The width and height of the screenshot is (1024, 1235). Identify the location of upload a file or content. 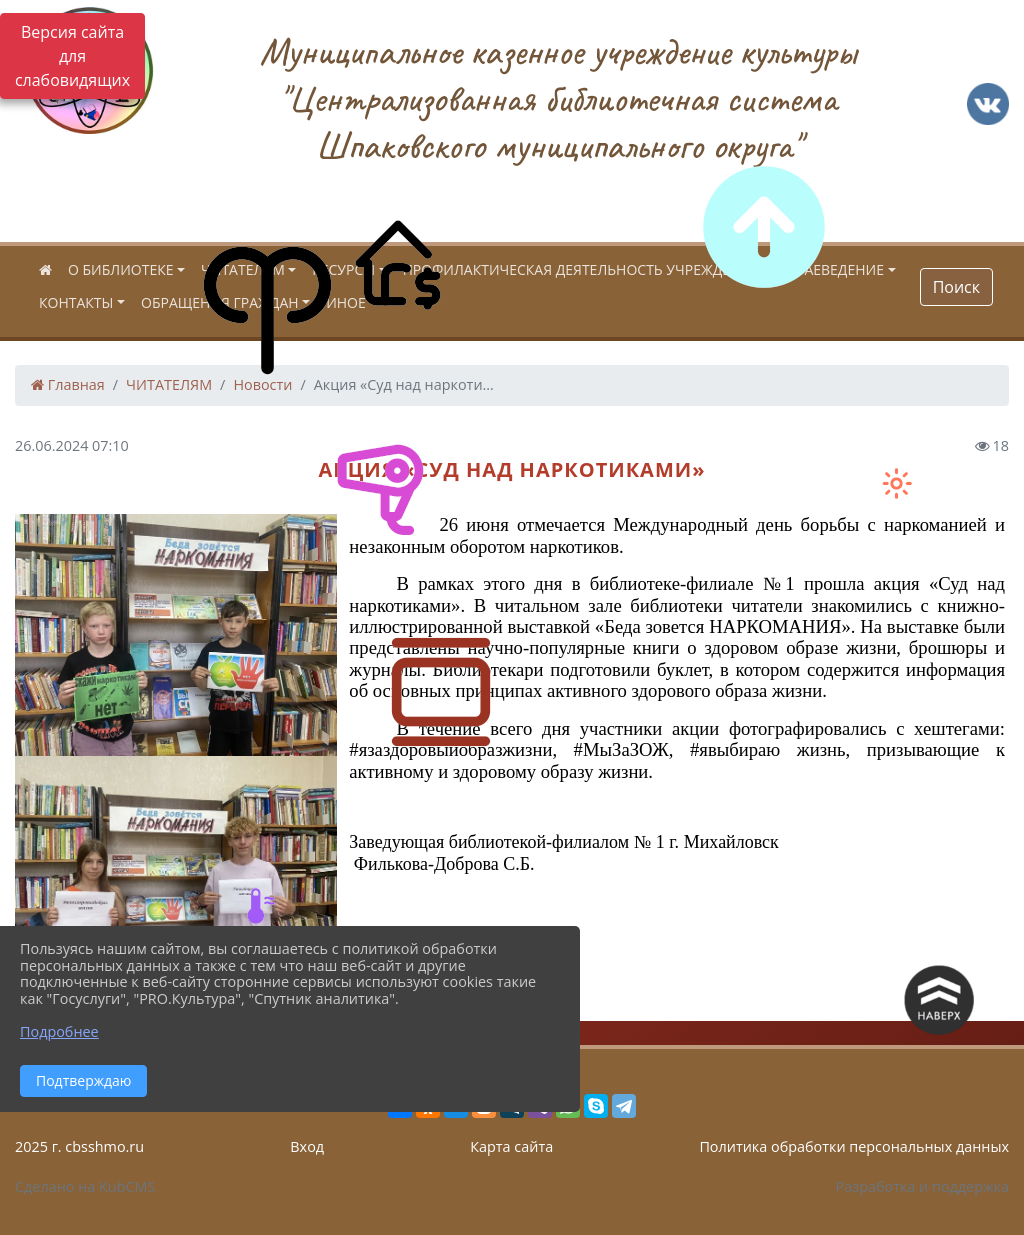
(764, 227).